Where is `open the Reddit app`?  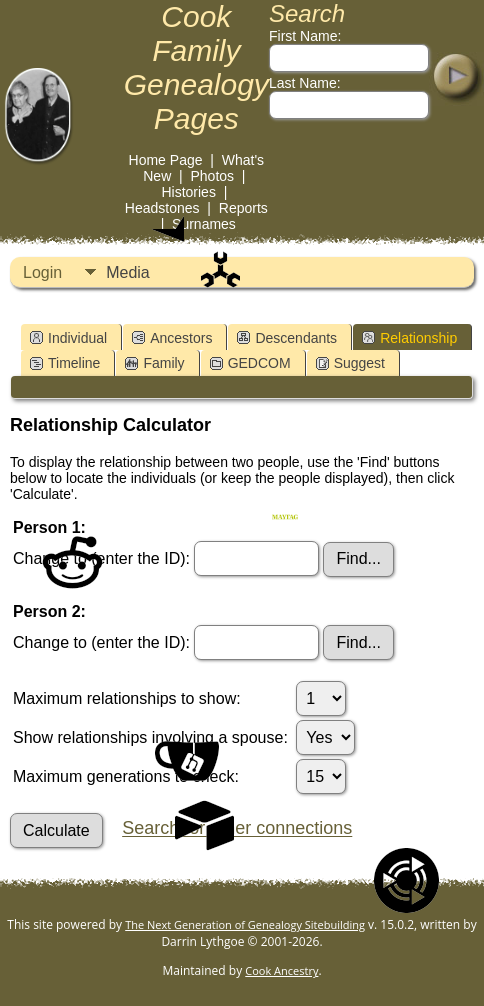
open the Reddit app is located at coordinates (72, 561).